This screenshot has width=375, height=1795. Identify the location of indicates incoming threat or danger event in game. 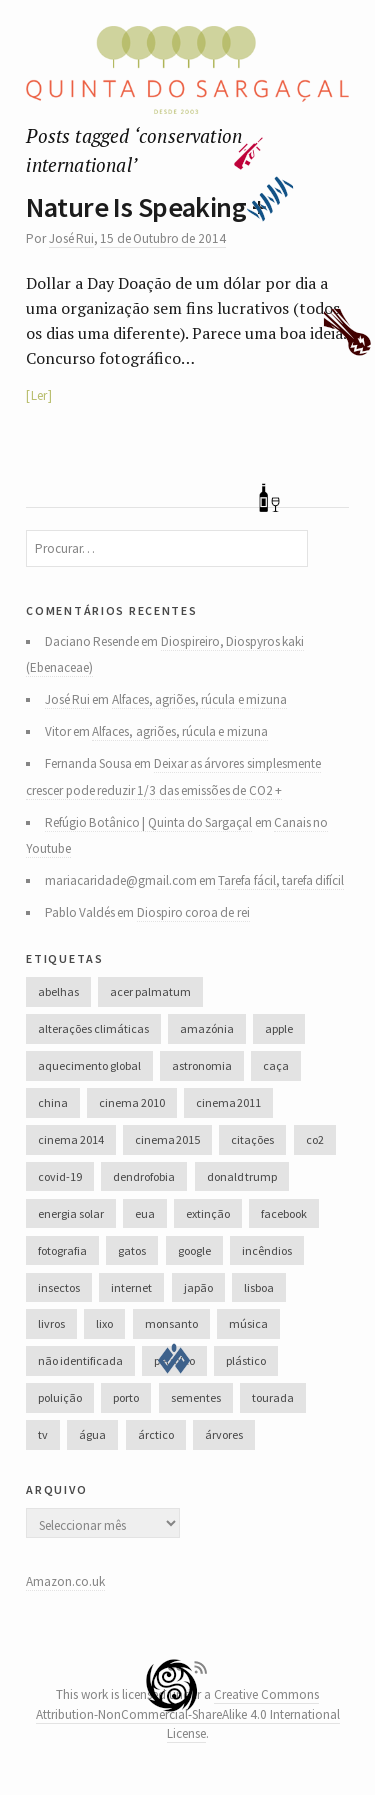
(347, 332).